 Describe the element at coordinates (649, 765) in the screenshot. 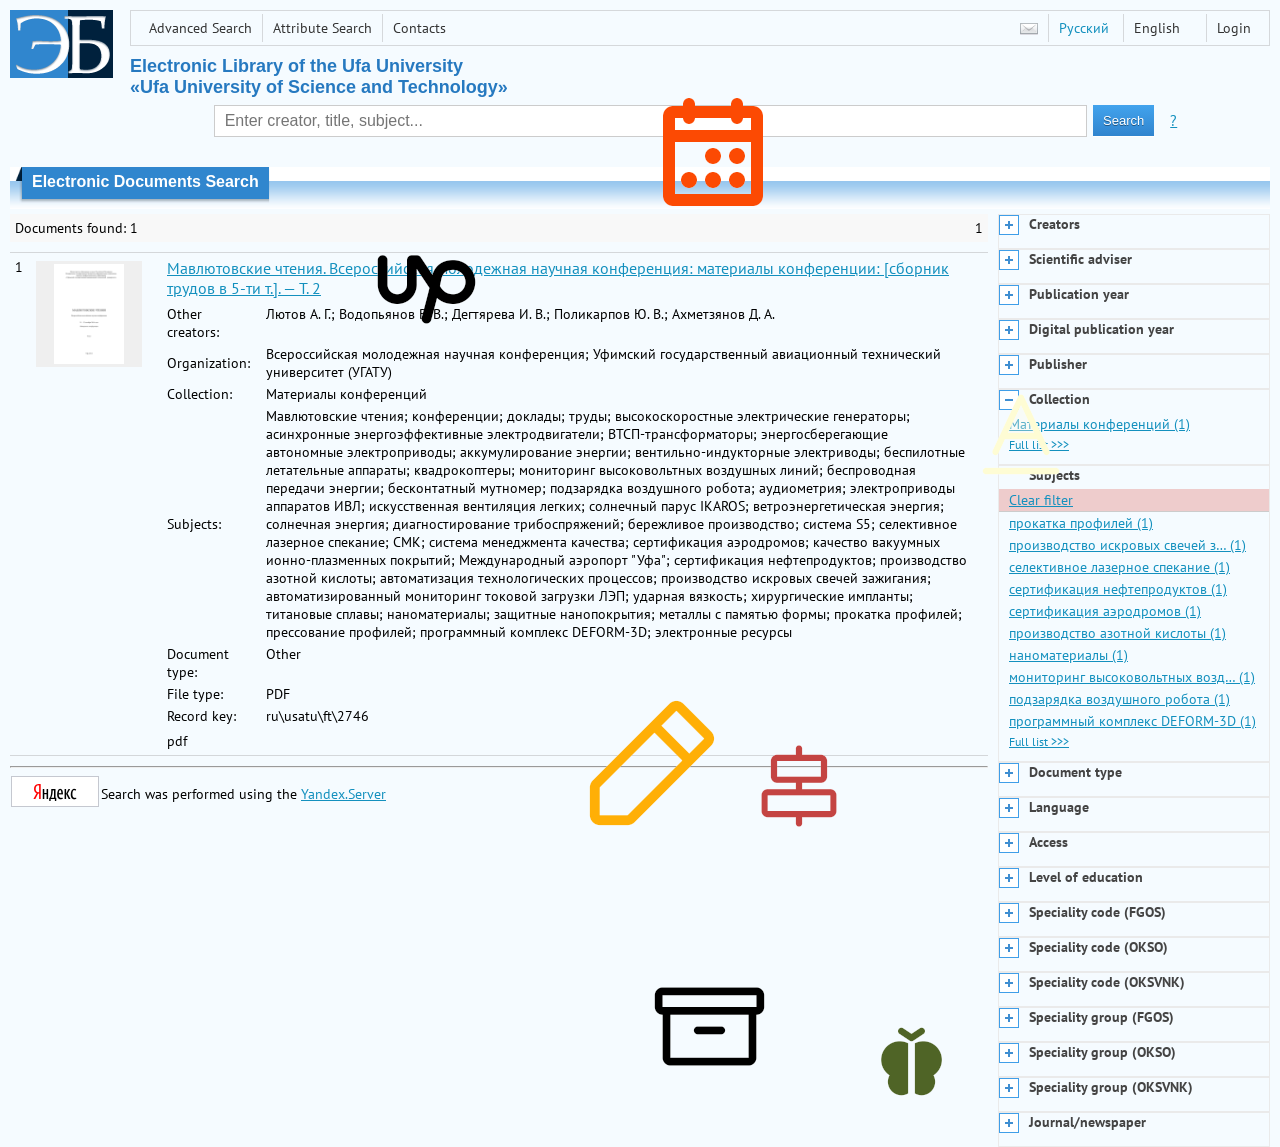

I see `edit content or text` at that location.